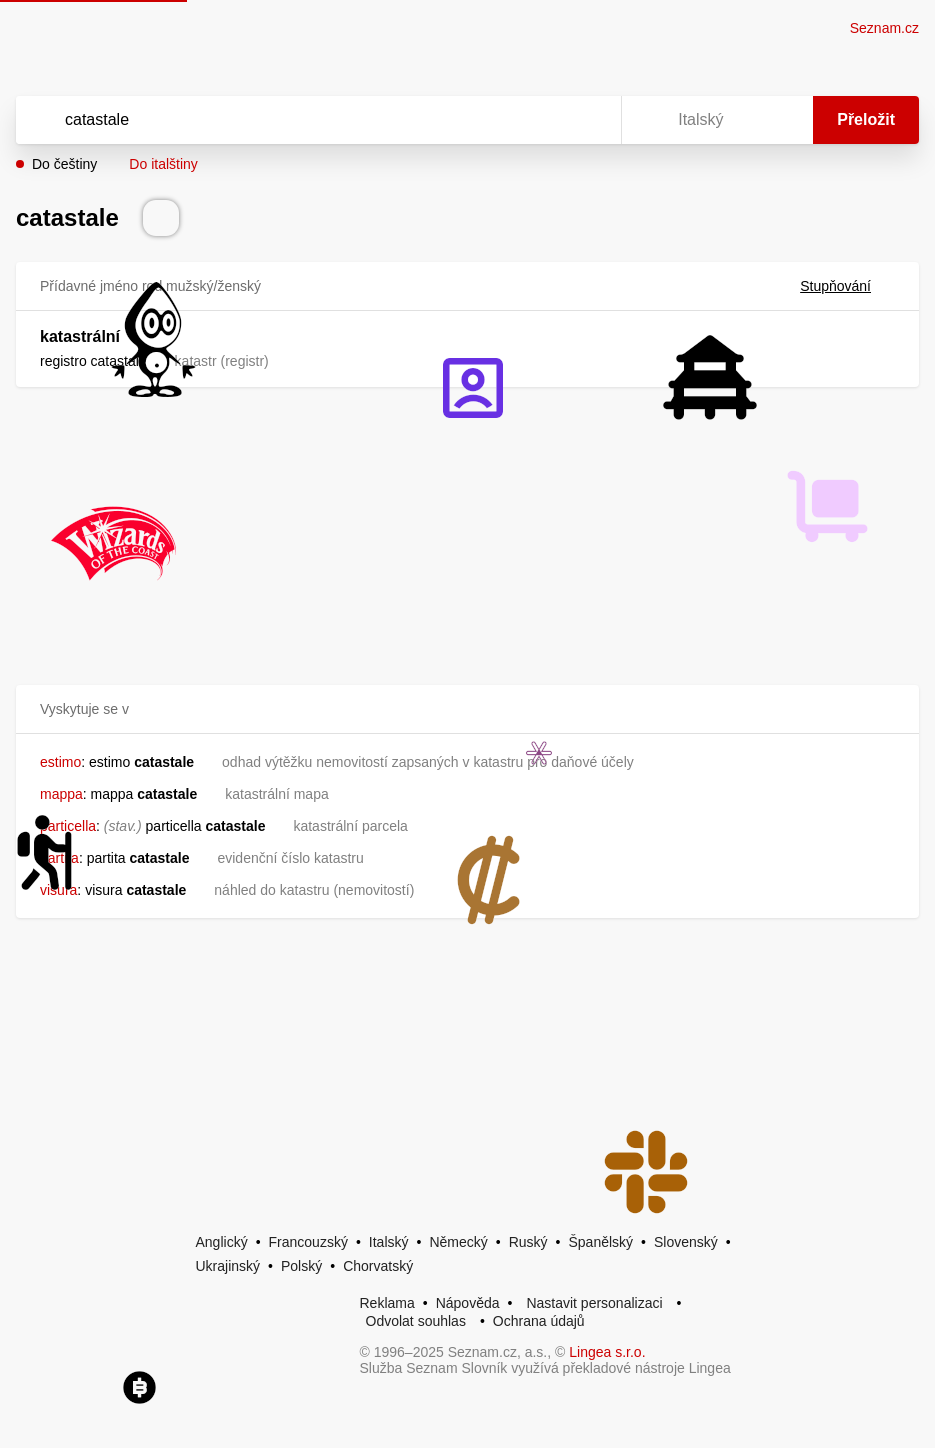 Image resolution: width=935 pixels, height=1448 pixels. What do you see at coordinates (153, 339) in the screenshot?
I see `visit the CodeProject website` at bounding box center [153, 339].